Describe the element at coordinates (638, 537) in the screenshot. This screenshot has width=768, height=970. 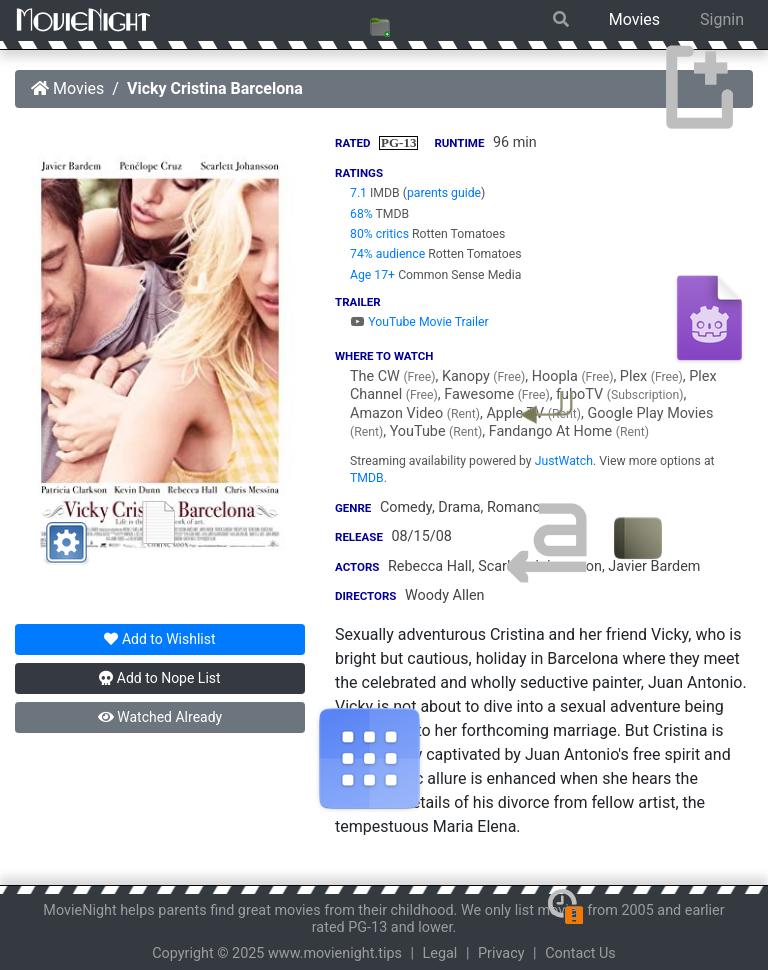
I see `access the desktop folder` at that location.